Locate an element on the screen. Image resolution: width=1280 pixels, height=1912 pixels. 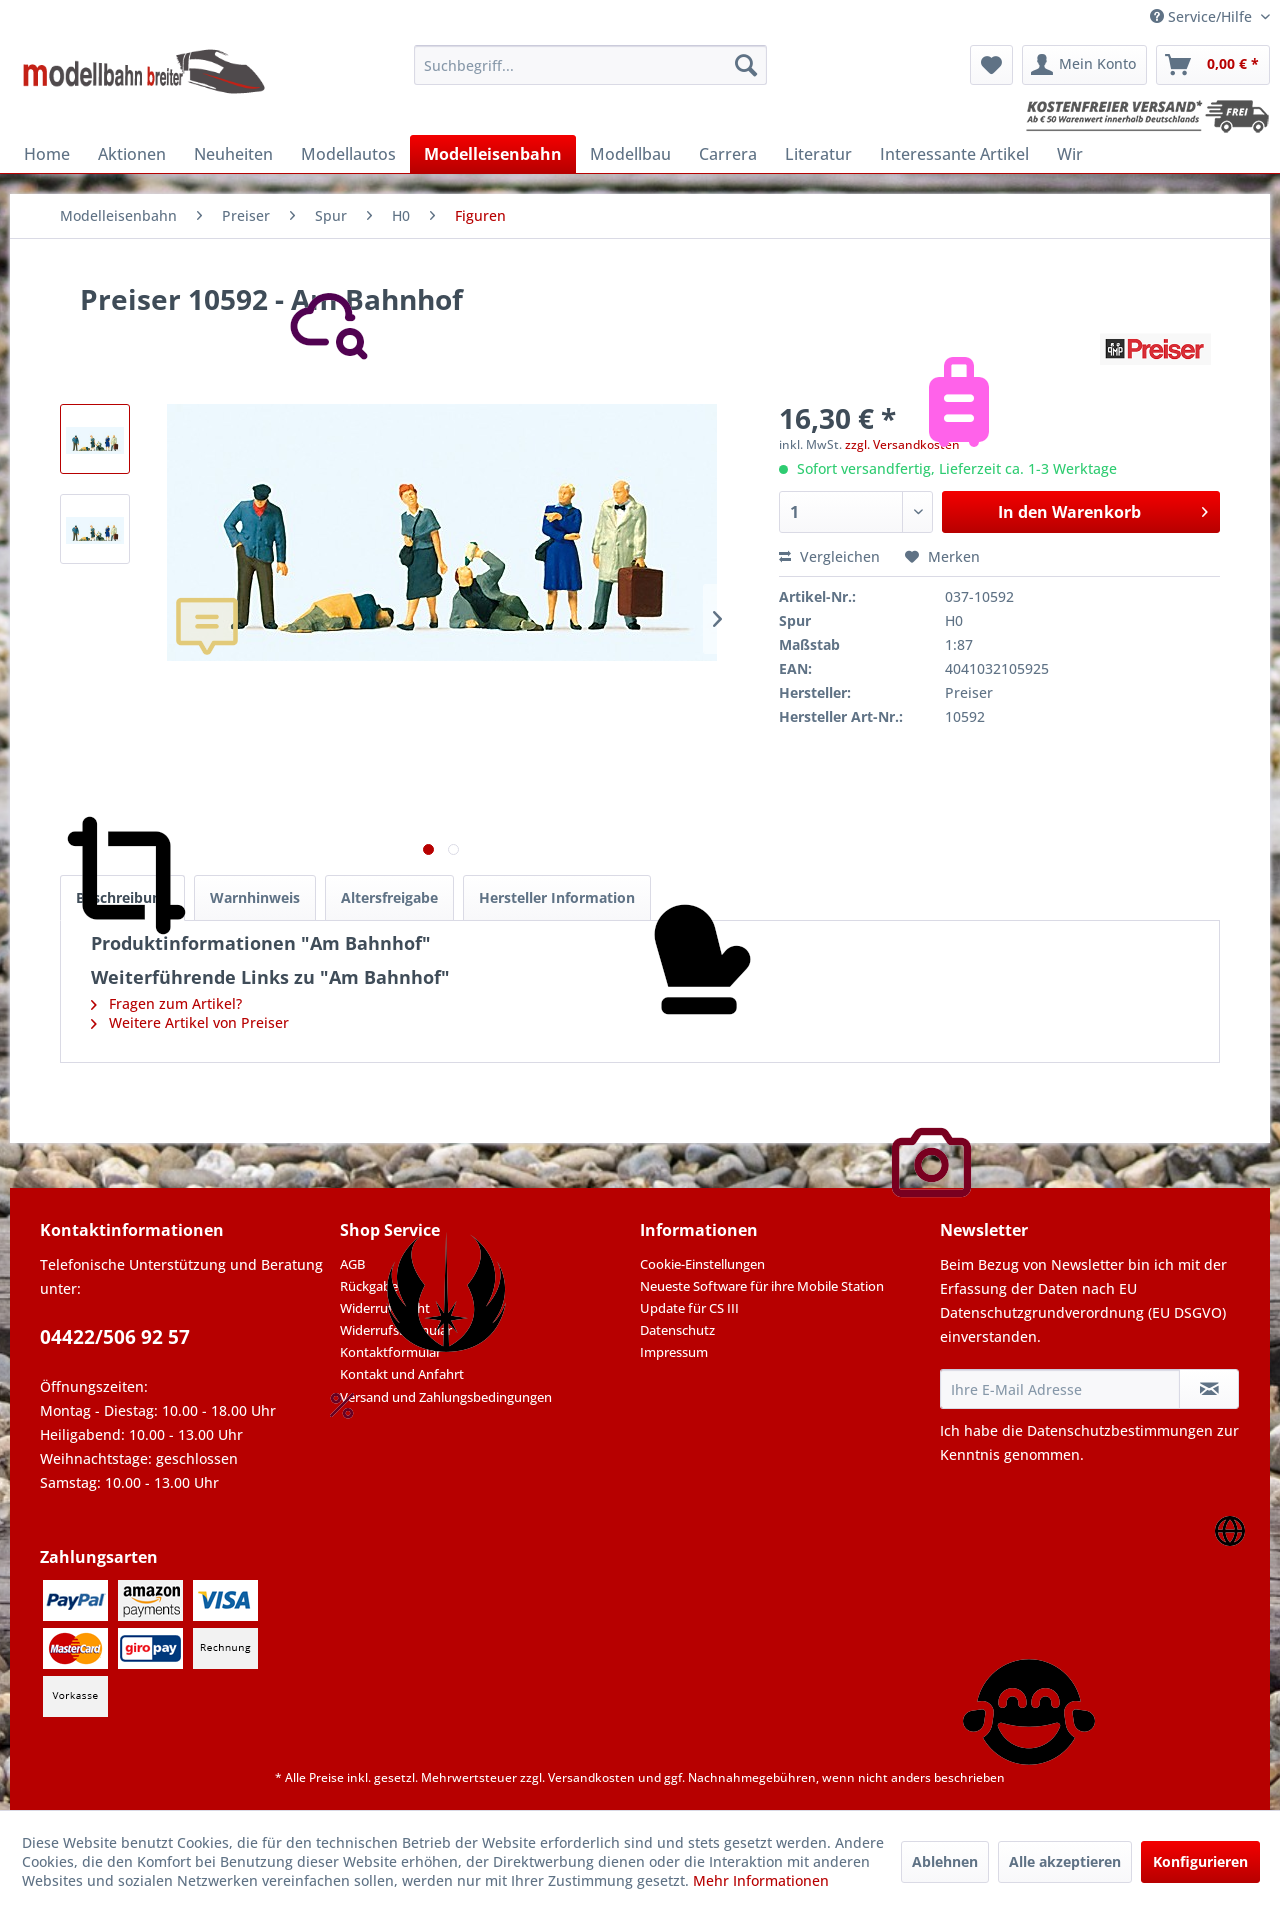
react with laughing emoji is located at coordinates (1029, 1712).